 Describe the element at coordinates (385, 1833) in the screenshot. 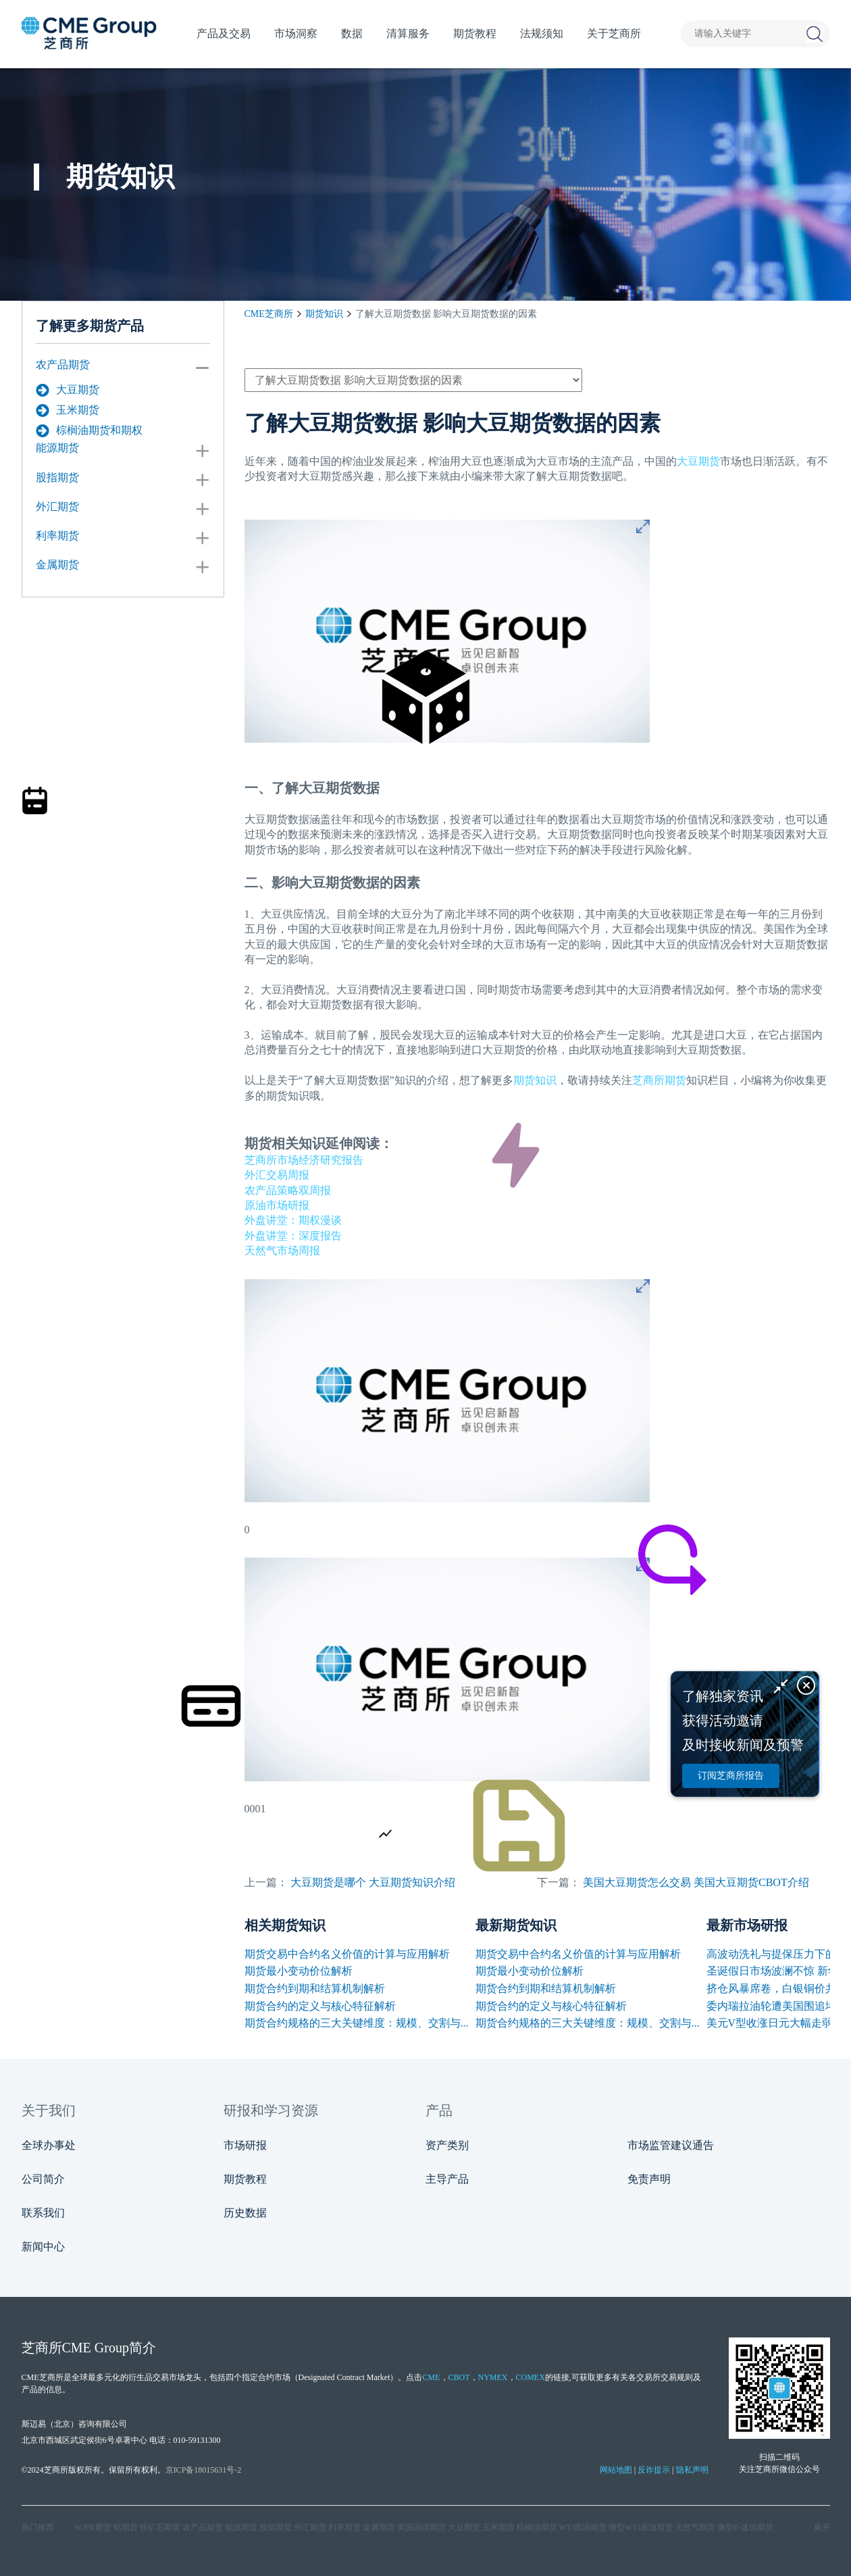

I see `view analytics or statistics` at that location.